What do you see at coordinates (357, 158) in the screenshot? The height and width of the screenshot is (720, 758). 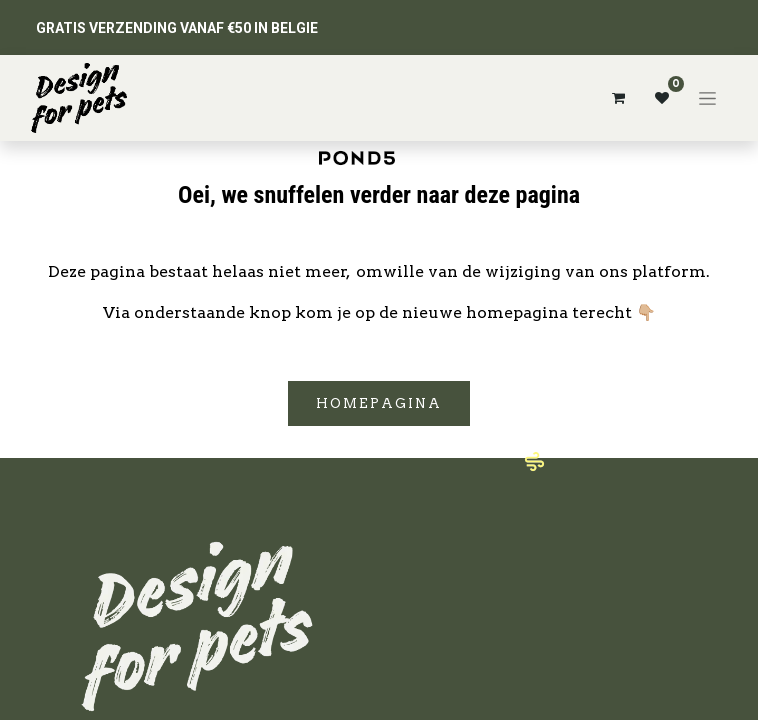 I see `visit pond5 stock media marketplace` at bounding box center [357, 158].